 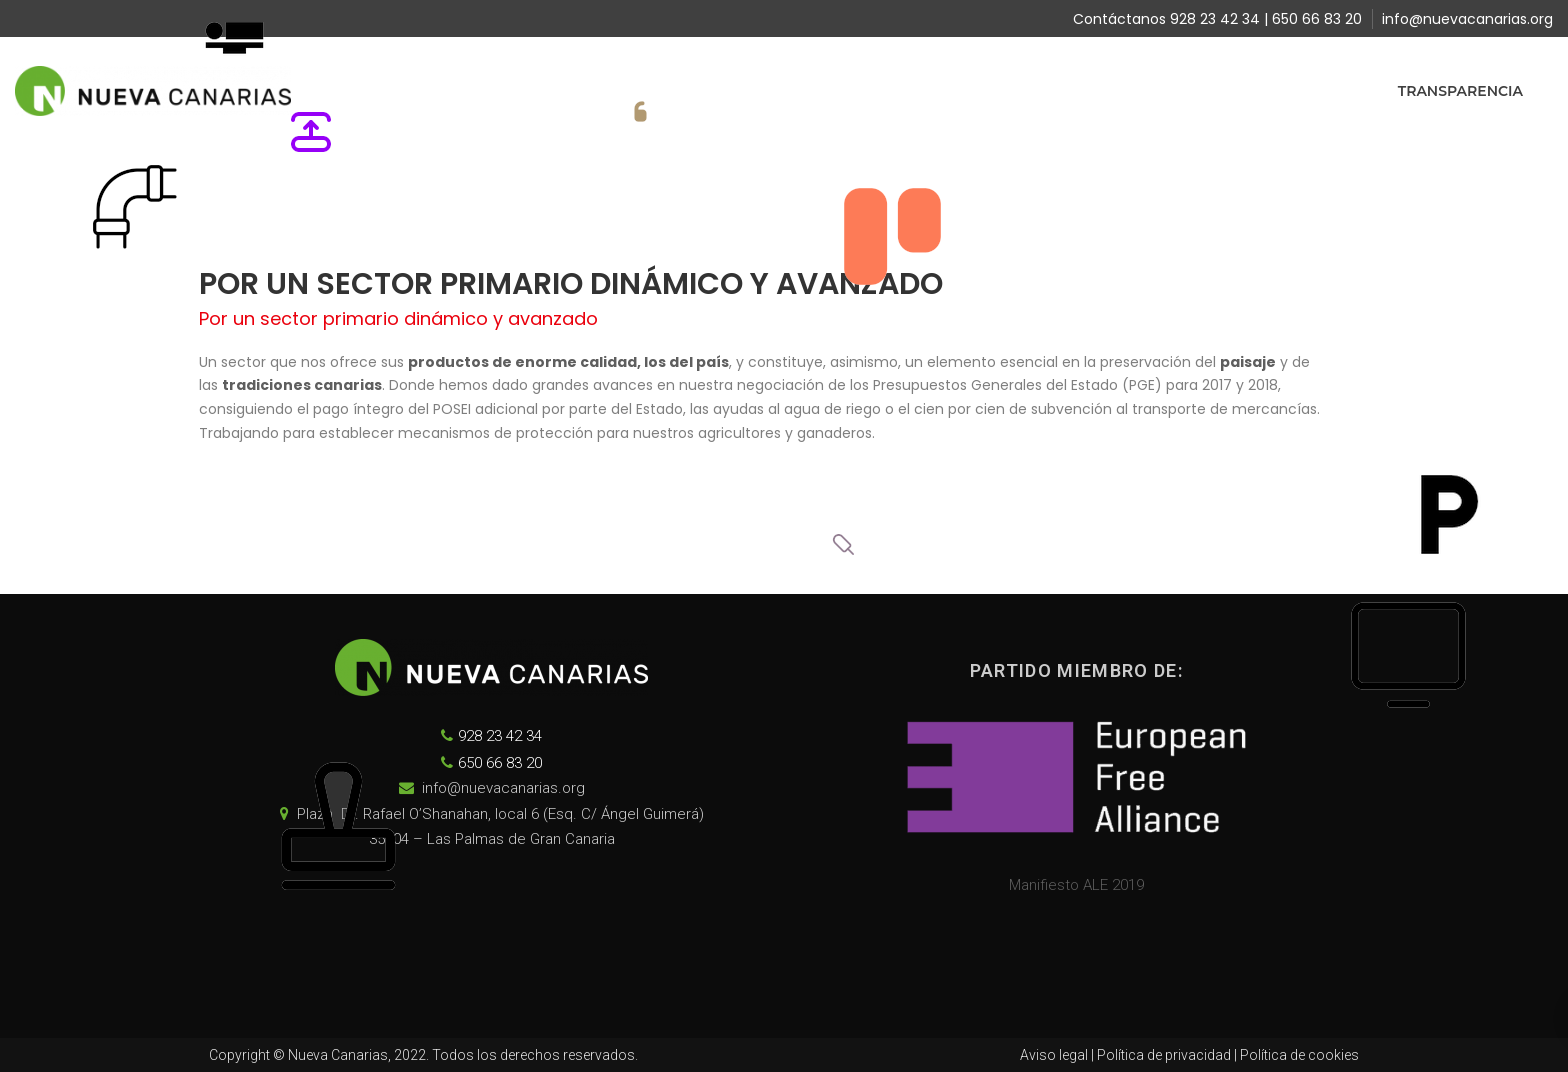 What do you see at coordinates (131, 203) in the screenshot?
I see `plumbing or pipeline connection indicator` at bounding box center [131, 203].